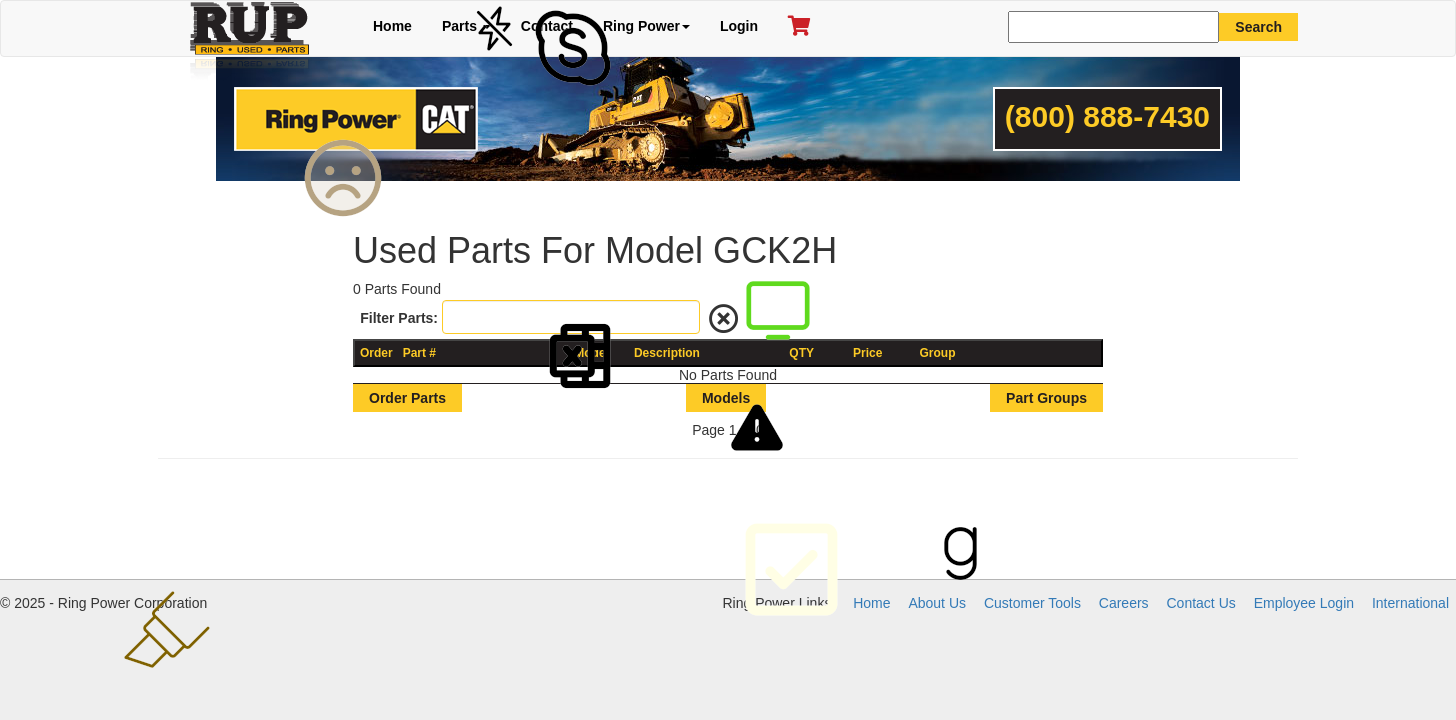  I want to click on highlight or mark selected text, so click(164, 634).